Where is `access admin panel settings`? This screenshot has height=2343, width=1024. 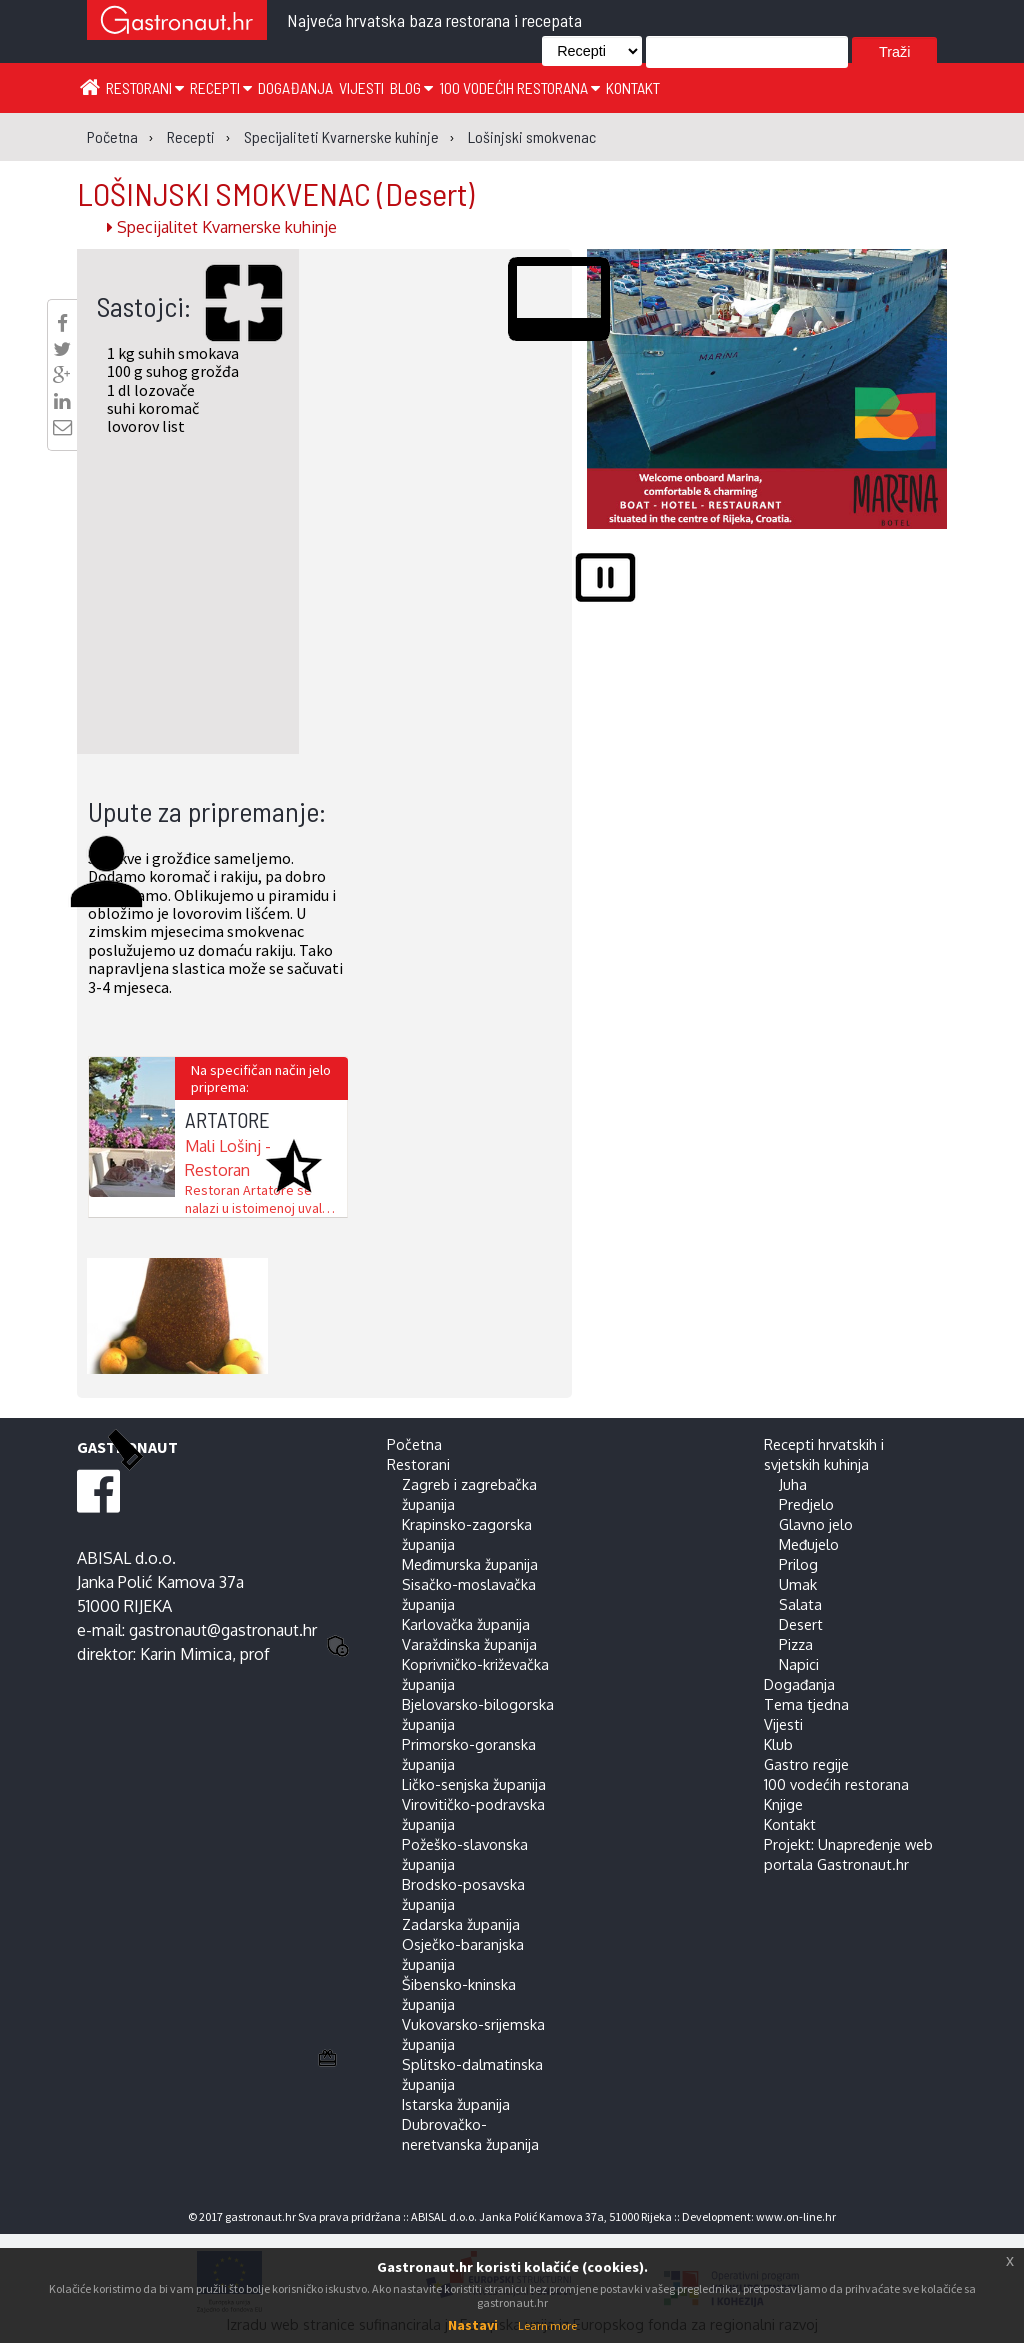 access admin panel settings is located at coordinates (337, 1645).